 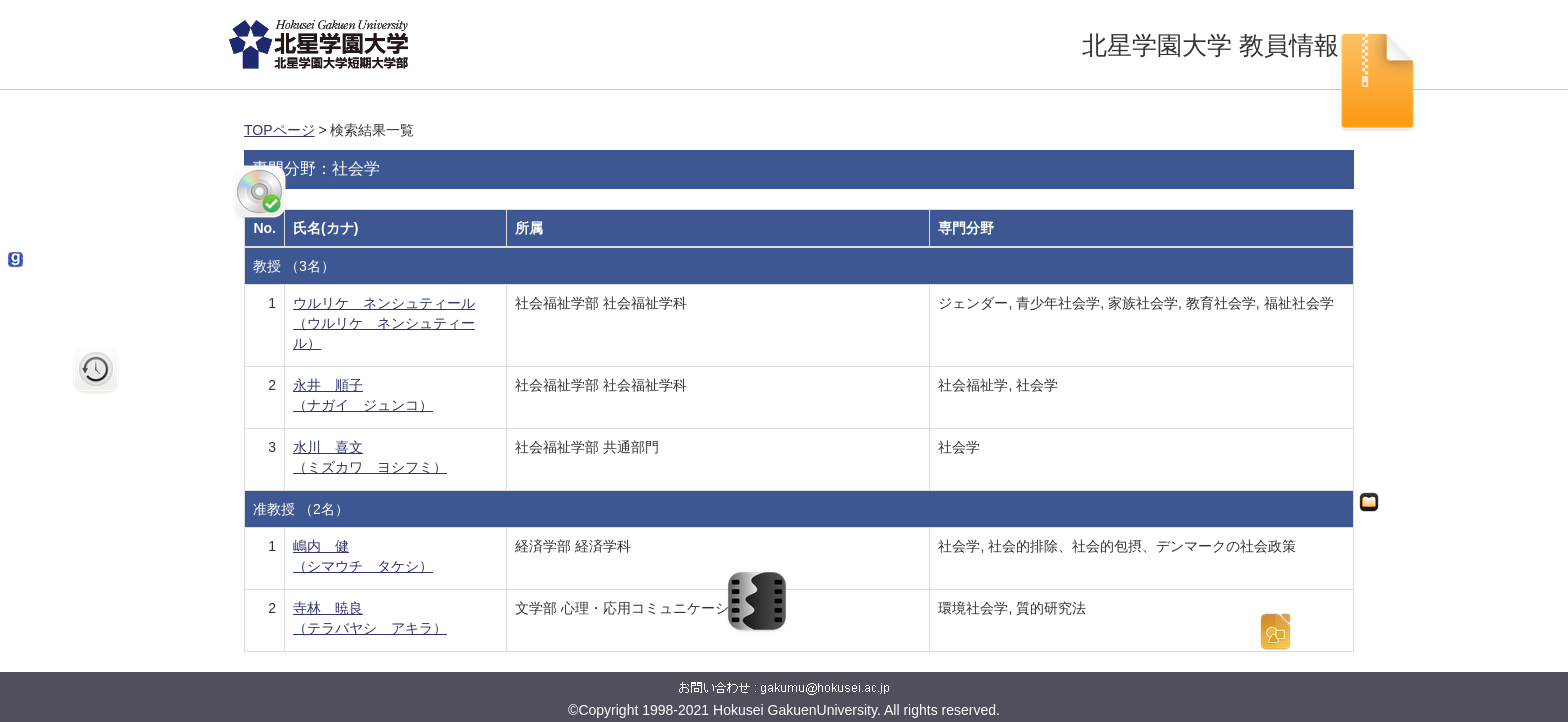 What do you see at coordinates (757, 601) in the screenshot?
I see `open flowblade video editor` at bounding box center [757, 601].